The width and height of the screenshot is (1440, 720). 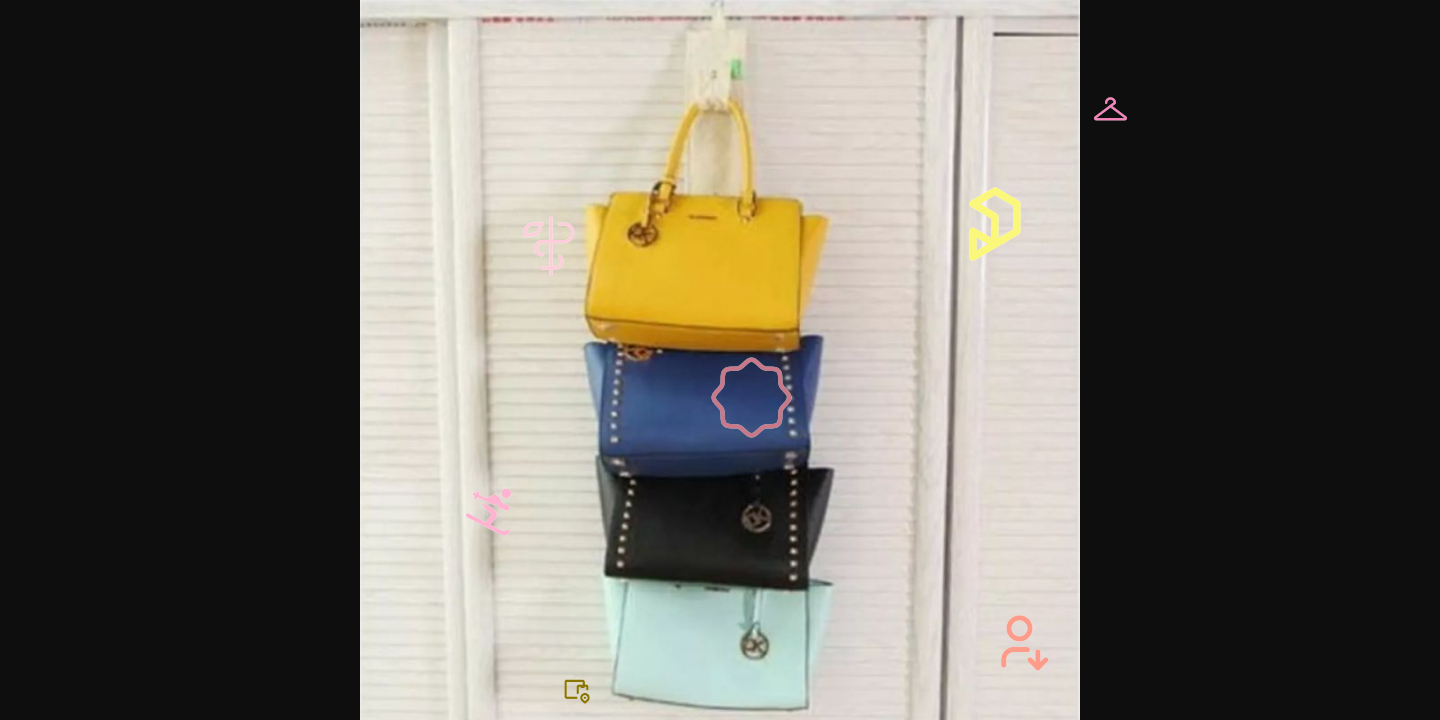 I want to click on open Printables 3D printing community, so click(x=995, y=224).